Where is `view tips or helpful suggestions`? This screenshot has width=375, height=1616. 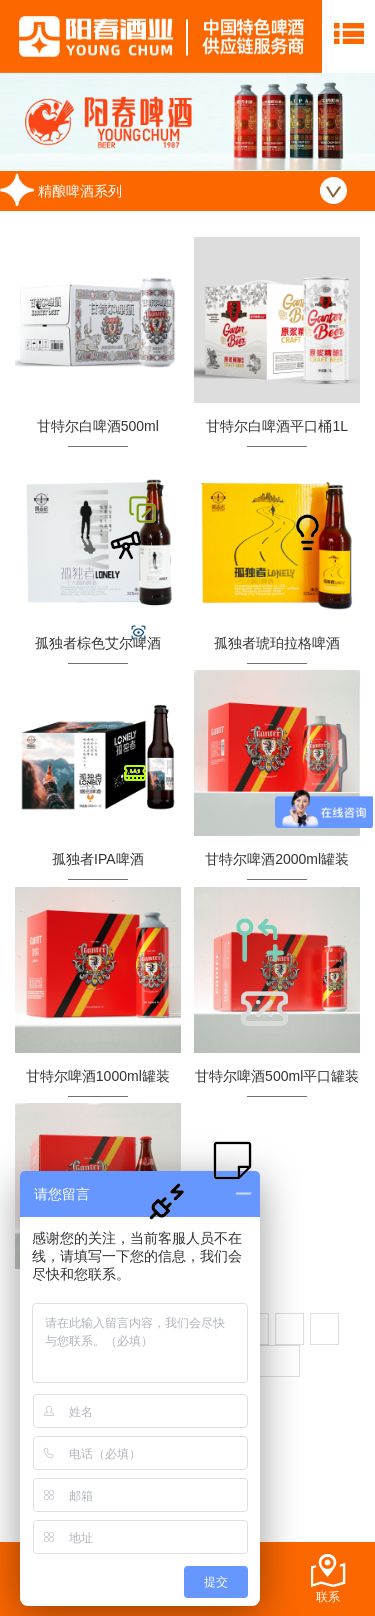 view tips or helpful suggestions is located at coordinates (307, 532).